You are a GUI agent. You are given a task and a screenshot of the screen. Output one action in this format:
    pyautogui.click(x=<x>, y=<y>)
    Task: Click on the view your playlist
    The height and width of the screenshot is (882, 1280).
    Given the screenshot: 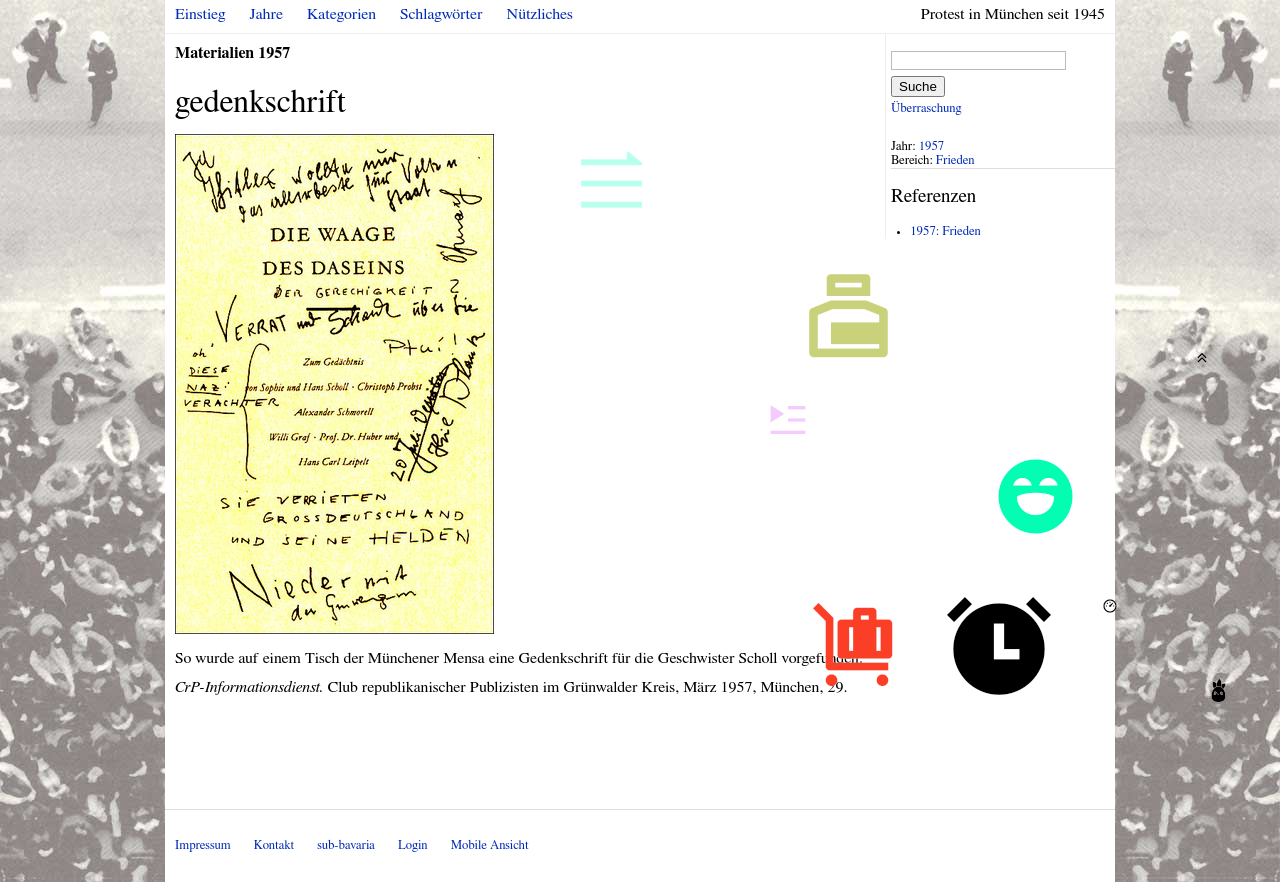 What is the action you would take?
    pyautogui.click(x=788, y=420)
    